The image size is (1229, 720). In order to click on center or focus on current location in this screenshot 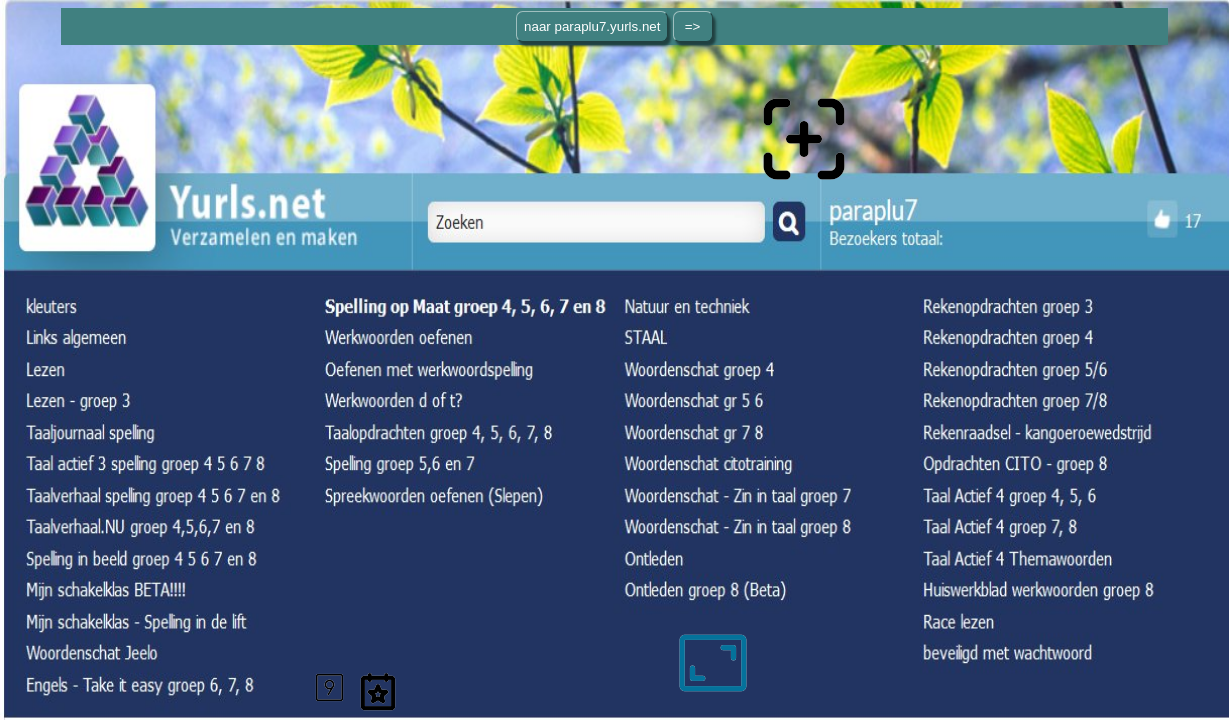, I will do `click(804, 139)`.